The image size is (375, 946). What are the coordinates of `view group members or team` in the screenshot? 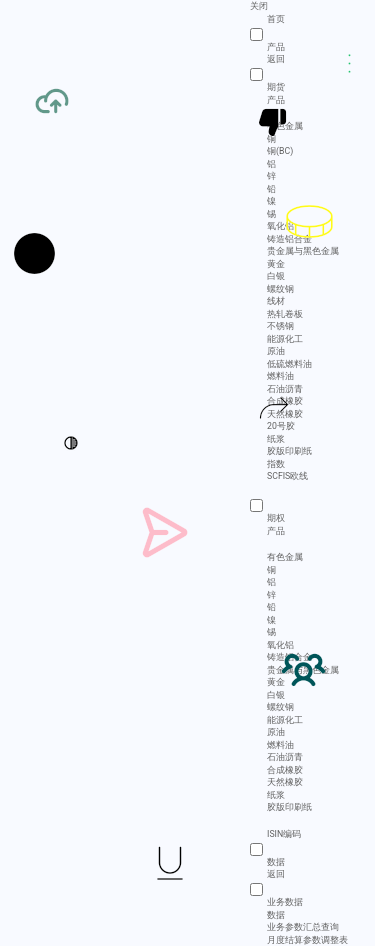 It's located at (303, 668).